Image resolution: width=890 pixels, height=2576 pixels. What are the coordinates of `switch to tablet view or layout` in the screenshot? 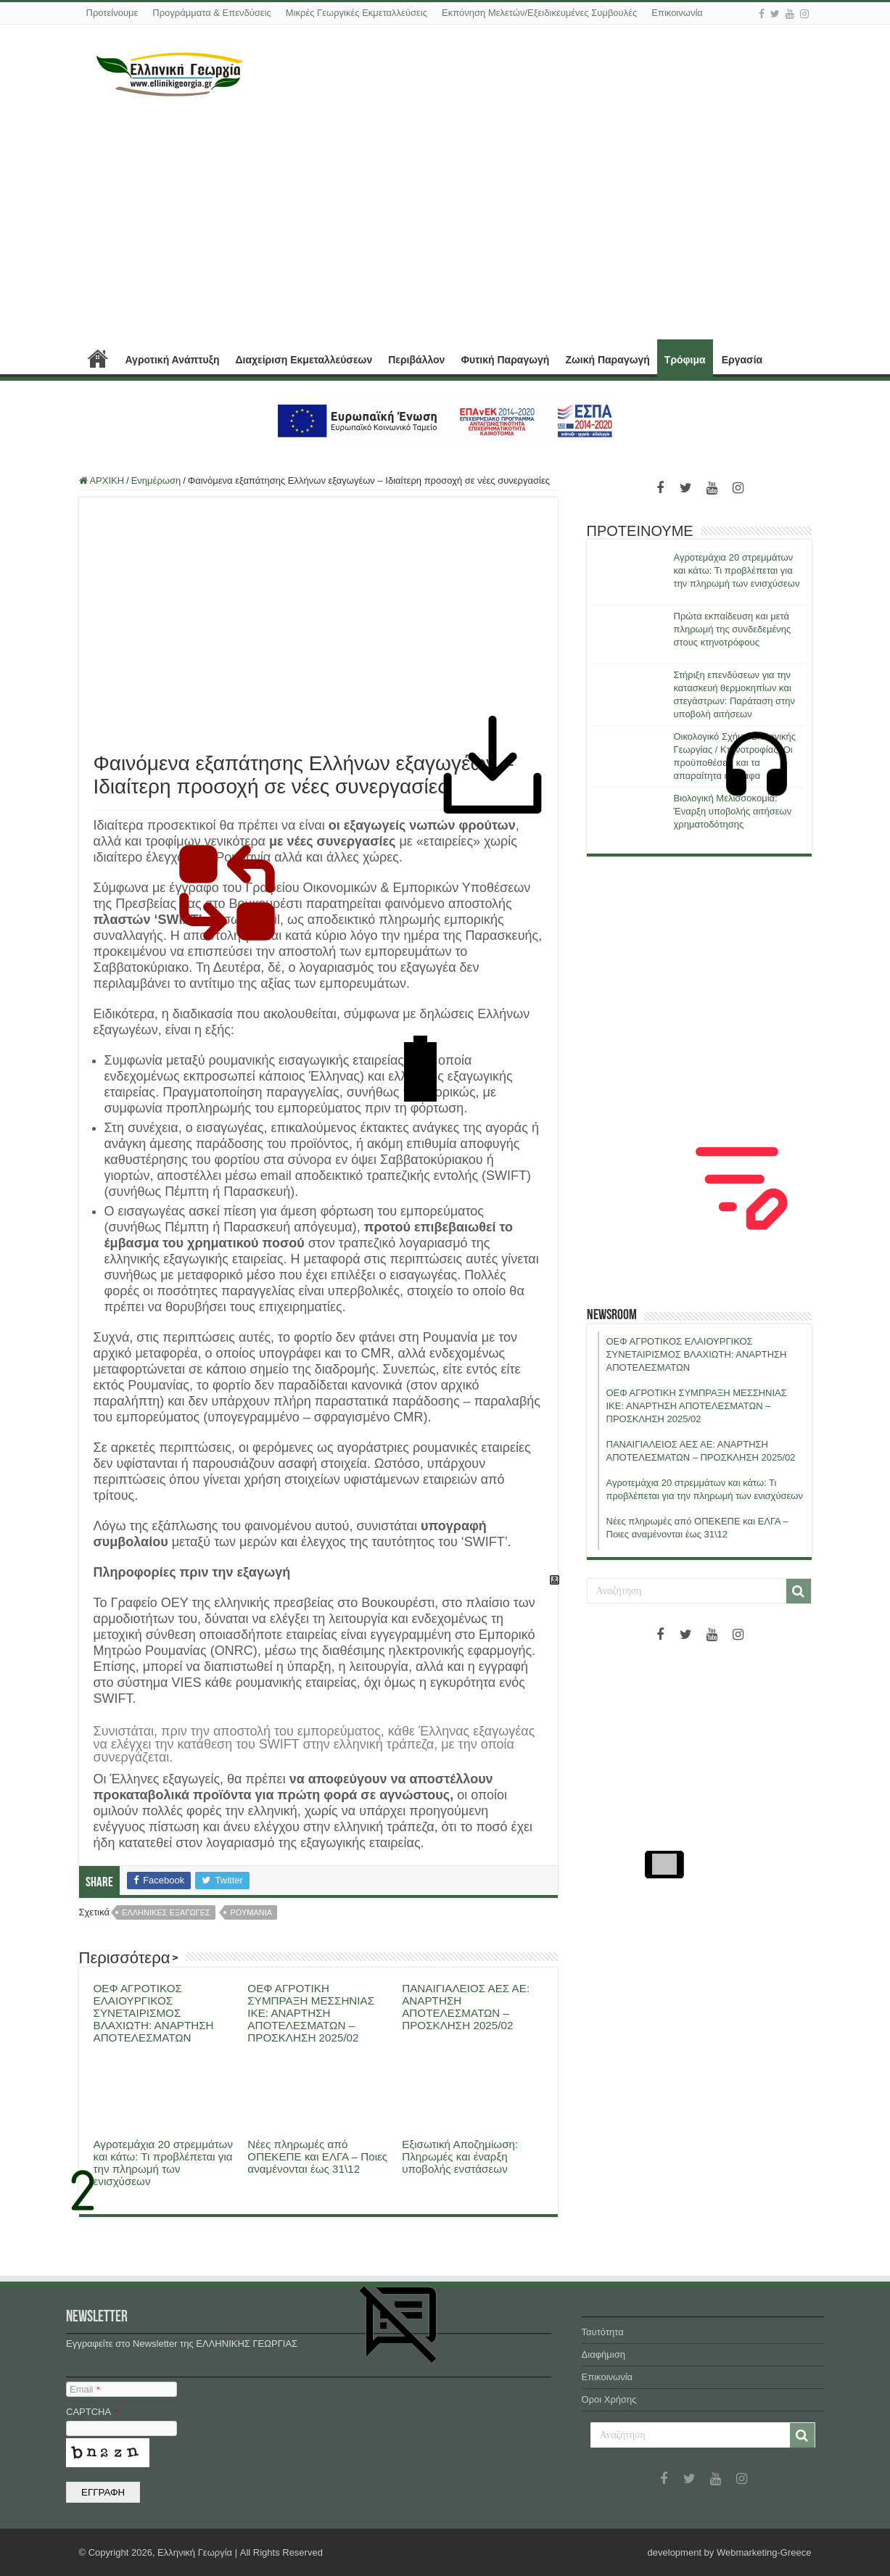 It's located at (664, 1865).